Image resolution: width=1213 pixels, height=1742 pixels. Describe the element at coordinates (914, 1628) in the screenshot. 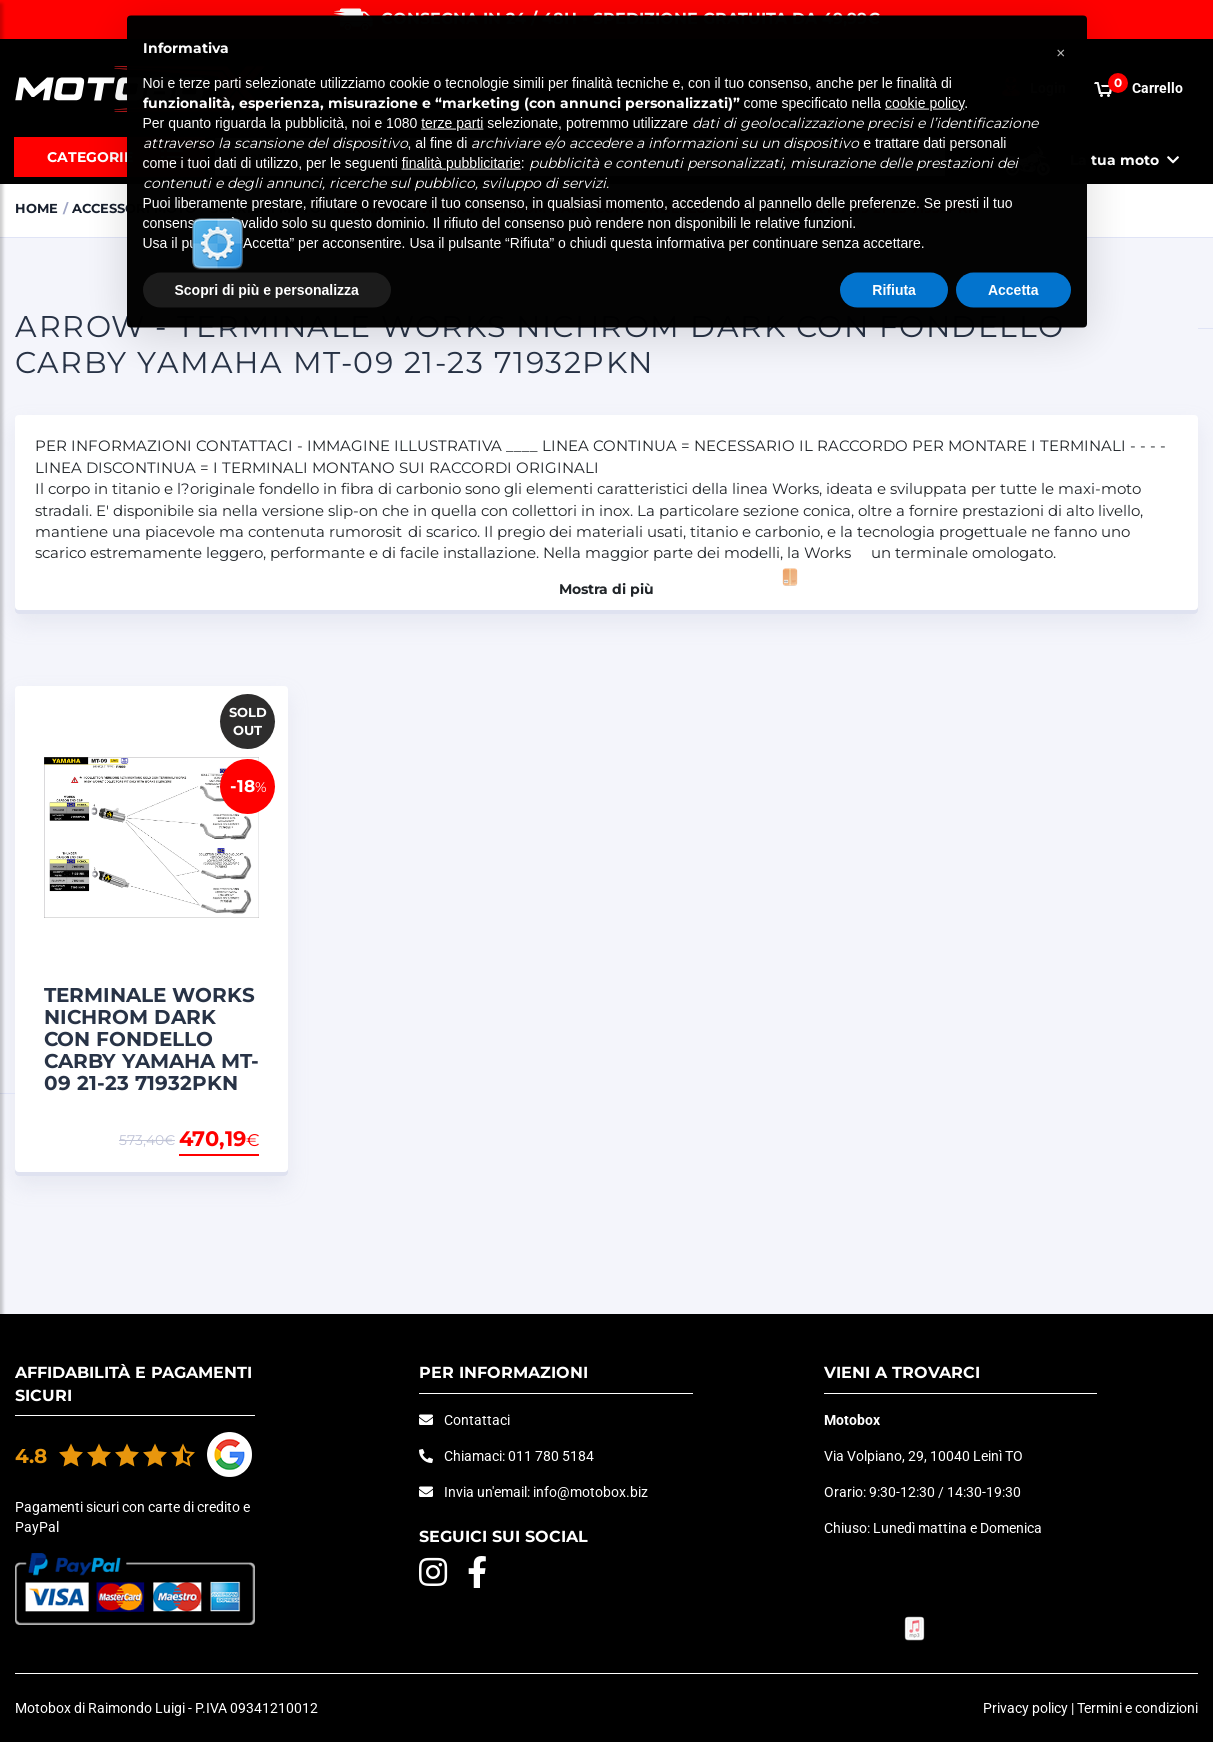

I see `an mp3 audio file` at that location.